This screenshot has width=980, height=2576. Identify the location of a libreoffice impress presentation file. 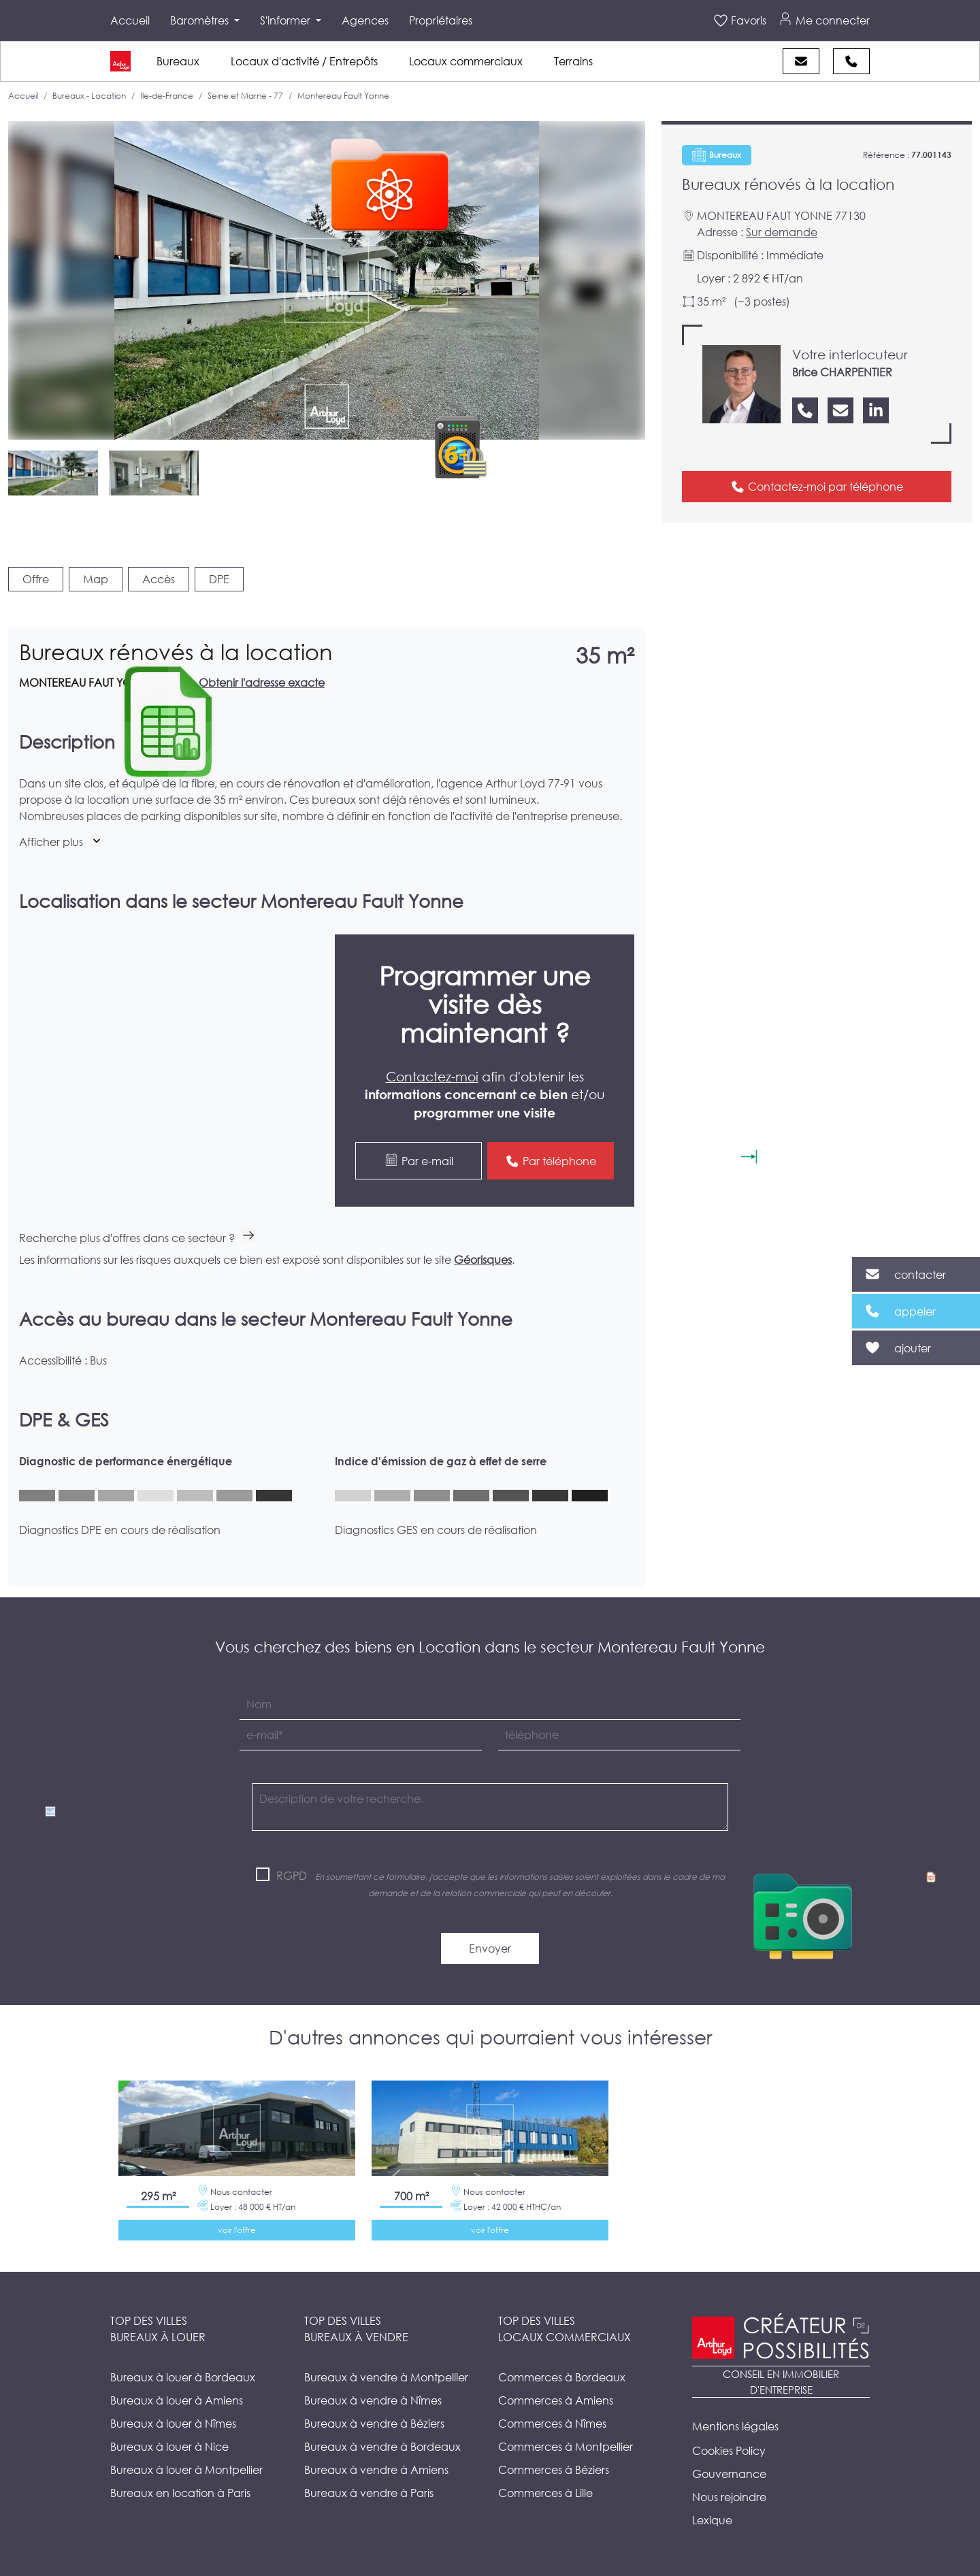
(931, 1877).